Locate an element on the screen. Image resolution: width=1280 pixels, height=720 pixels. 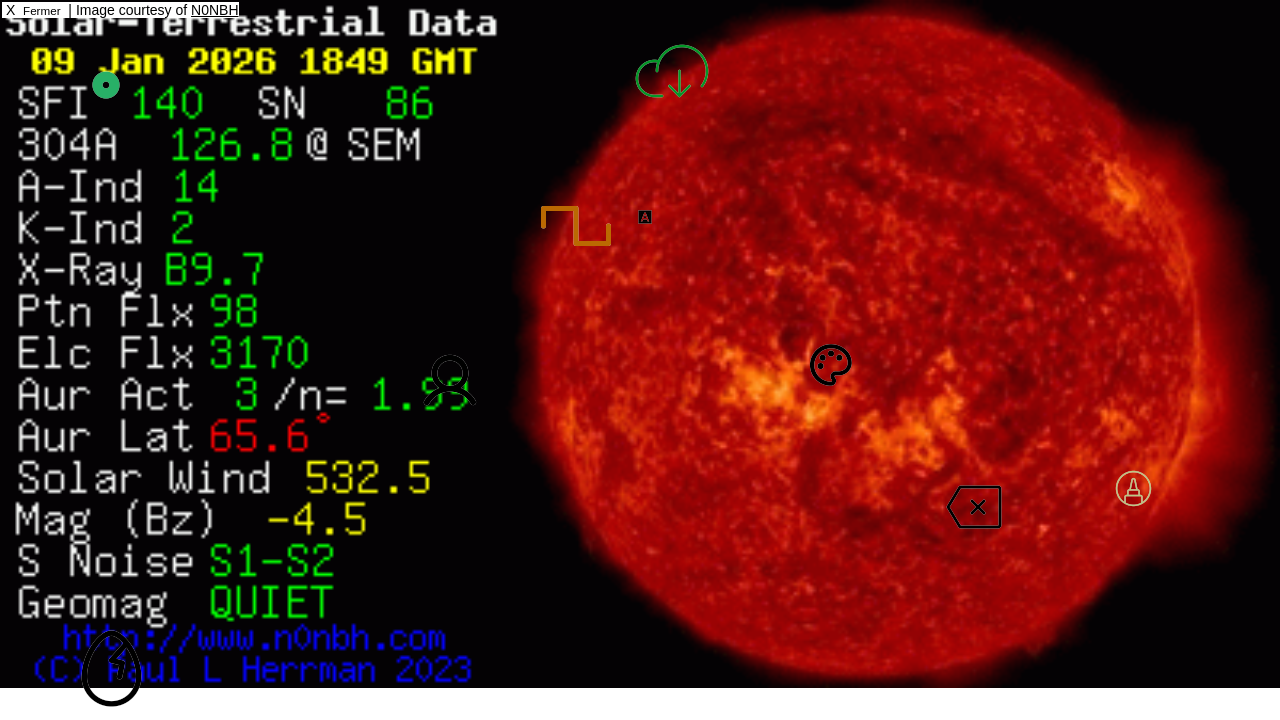
download file from cloud storage is located at coordinates (672, 71).